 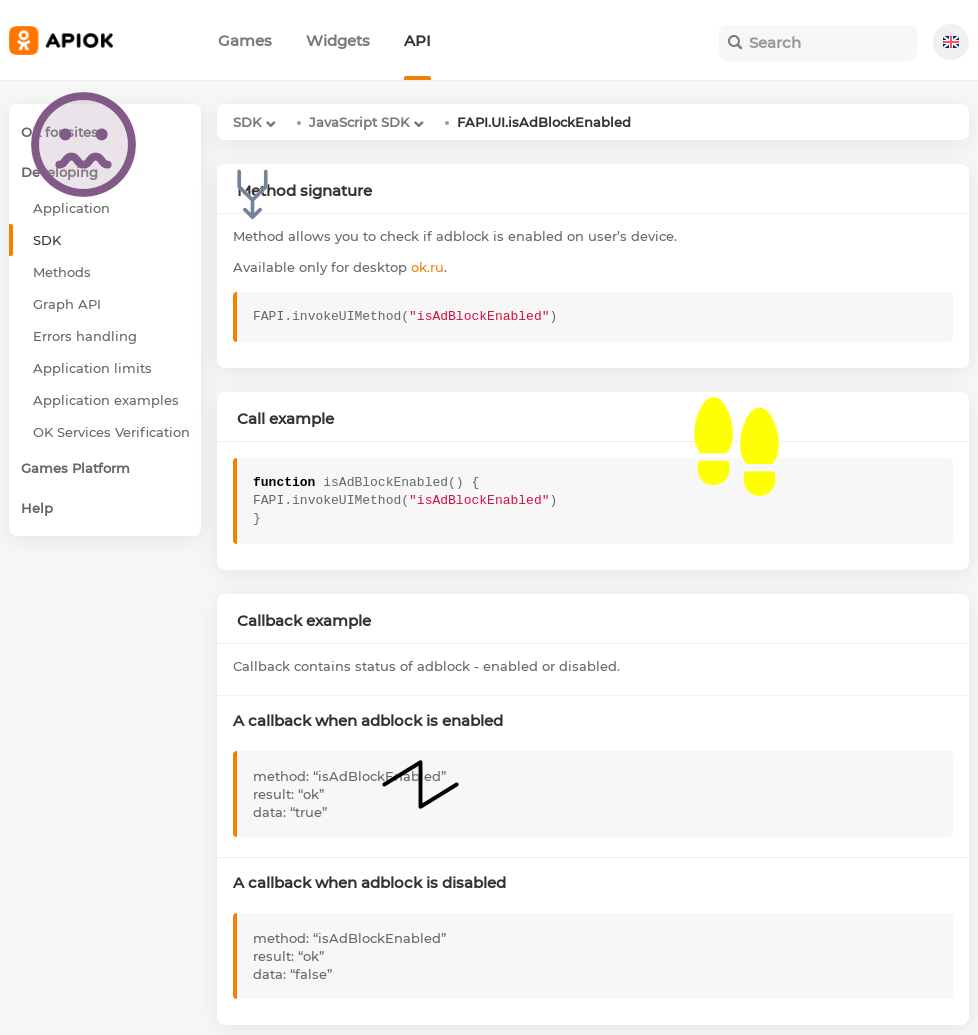 What do you see at coordinates (420, 784) in the screenshot?
I see `select sawtooth waveform in audio synthesizer` at bounding box center [420, 784].